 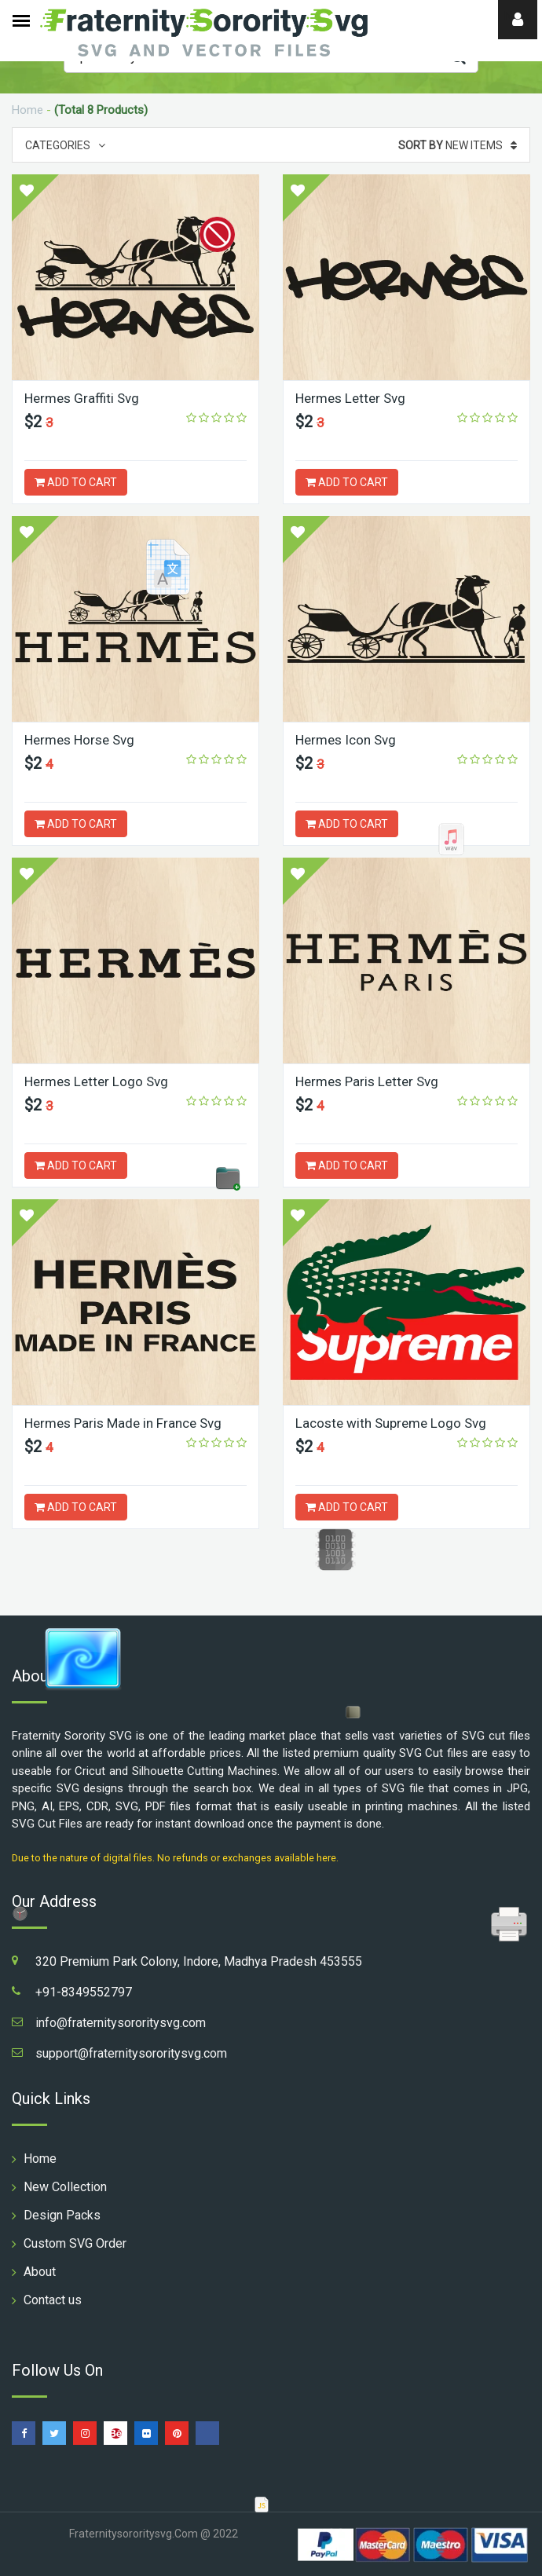 I want to click on a gettext translation template file (.pot), so click(x=168, y=567).